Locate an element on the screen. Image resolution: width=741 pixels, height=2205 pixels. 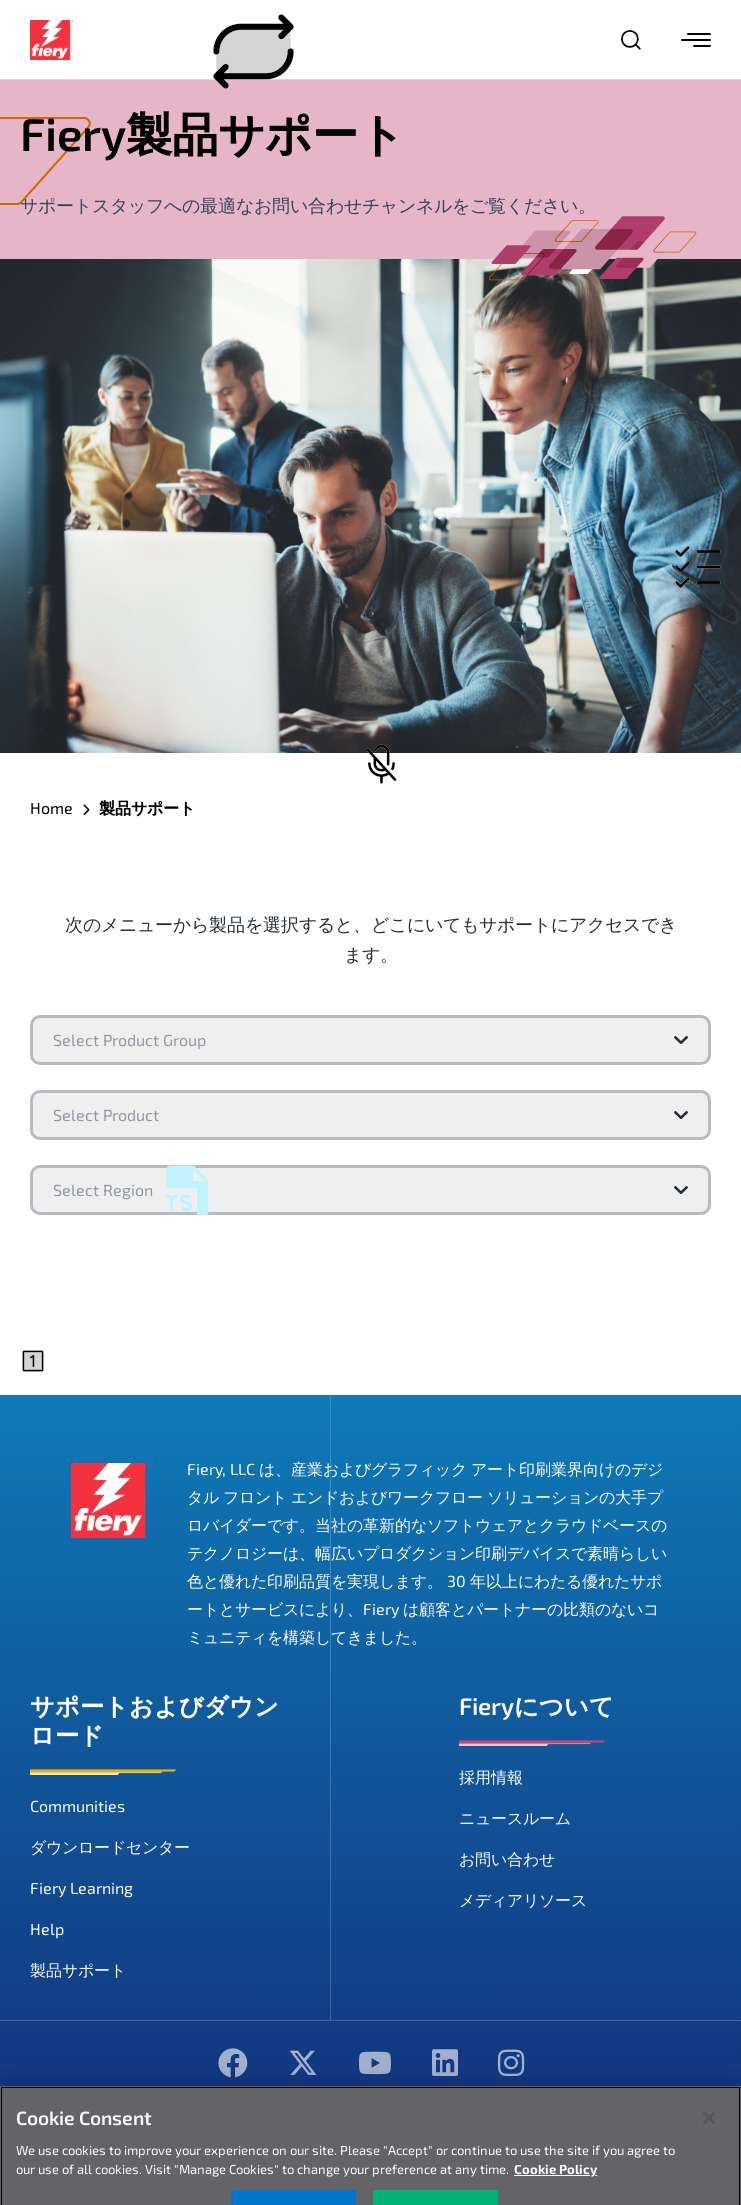
view completed tasks or checklist is located at coordinates (698, 567).